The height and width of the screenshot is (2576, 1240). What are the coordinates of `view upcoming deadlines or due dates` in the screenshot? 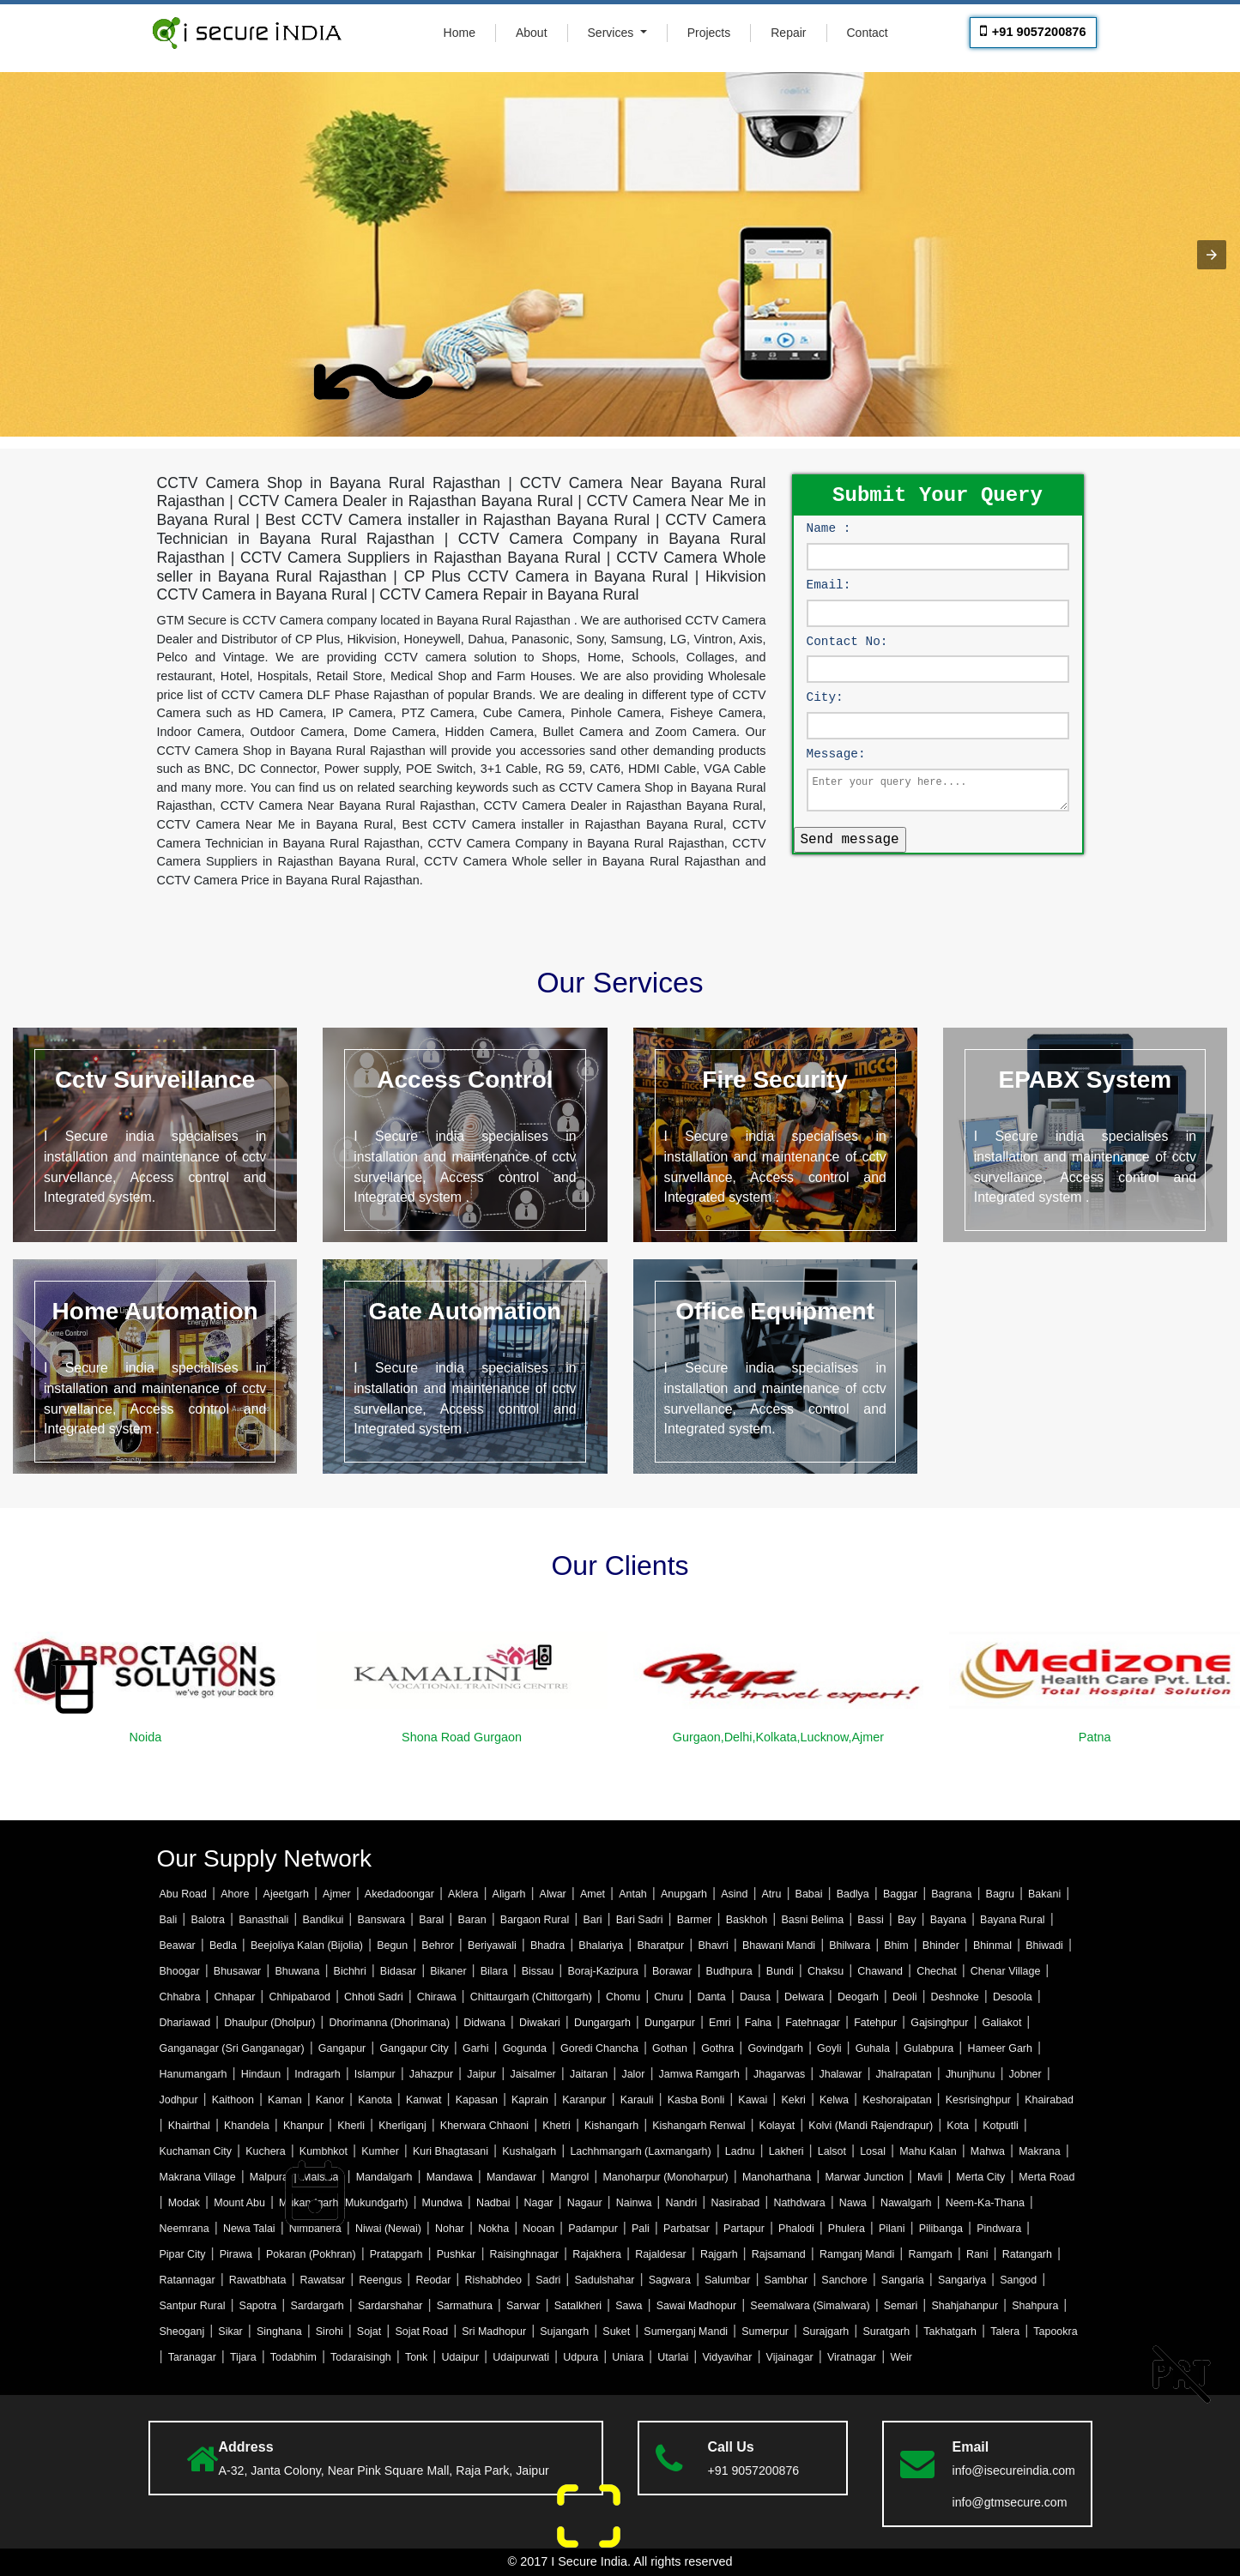 It's located at (315, 2193).